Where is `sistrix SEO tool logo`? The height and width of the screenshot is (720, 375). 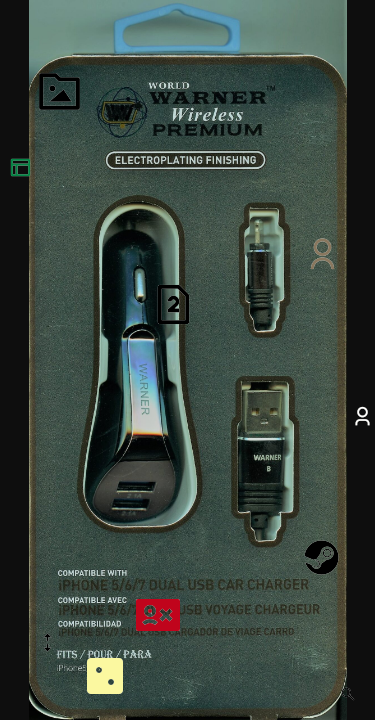
sistrix SEO tool logo is located at coordinates (348, 694).